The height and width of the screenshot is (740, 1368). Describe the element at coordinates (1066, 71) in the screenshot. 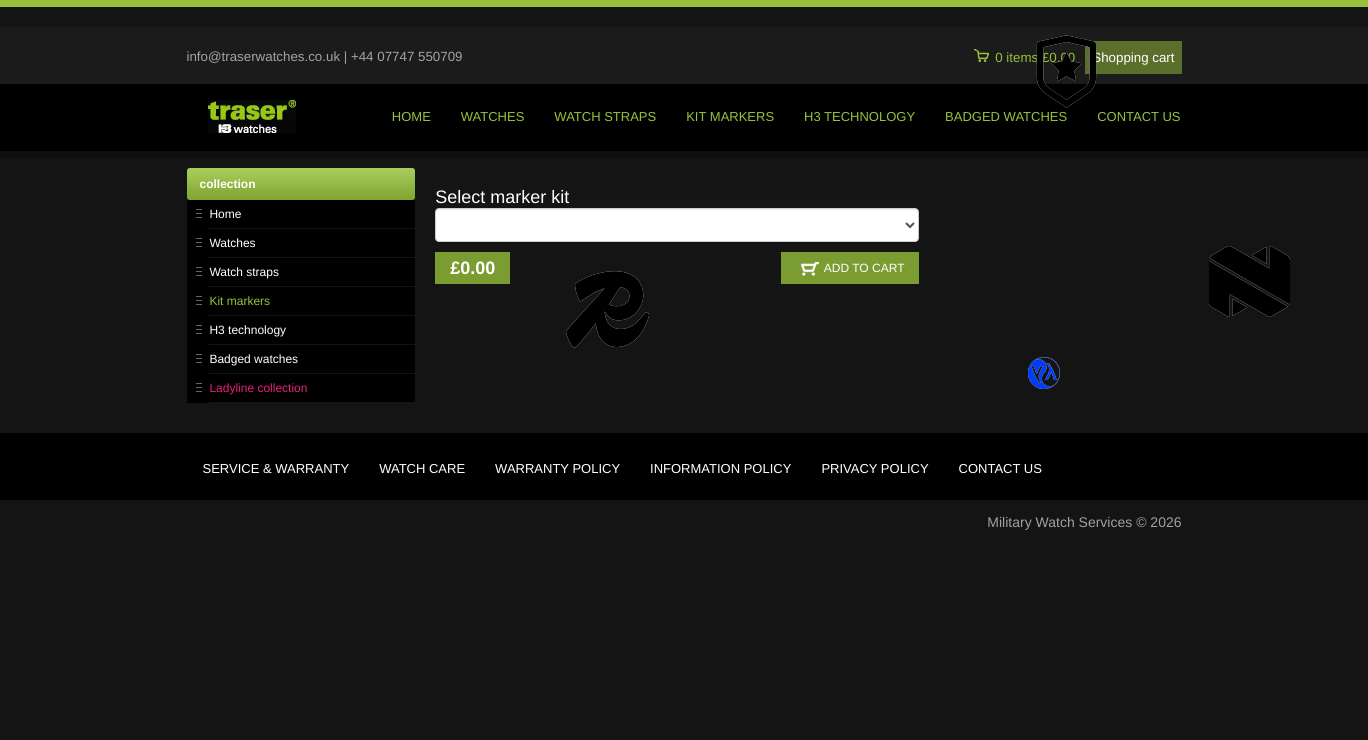

I see `indicates premium or verified security status` at that location.